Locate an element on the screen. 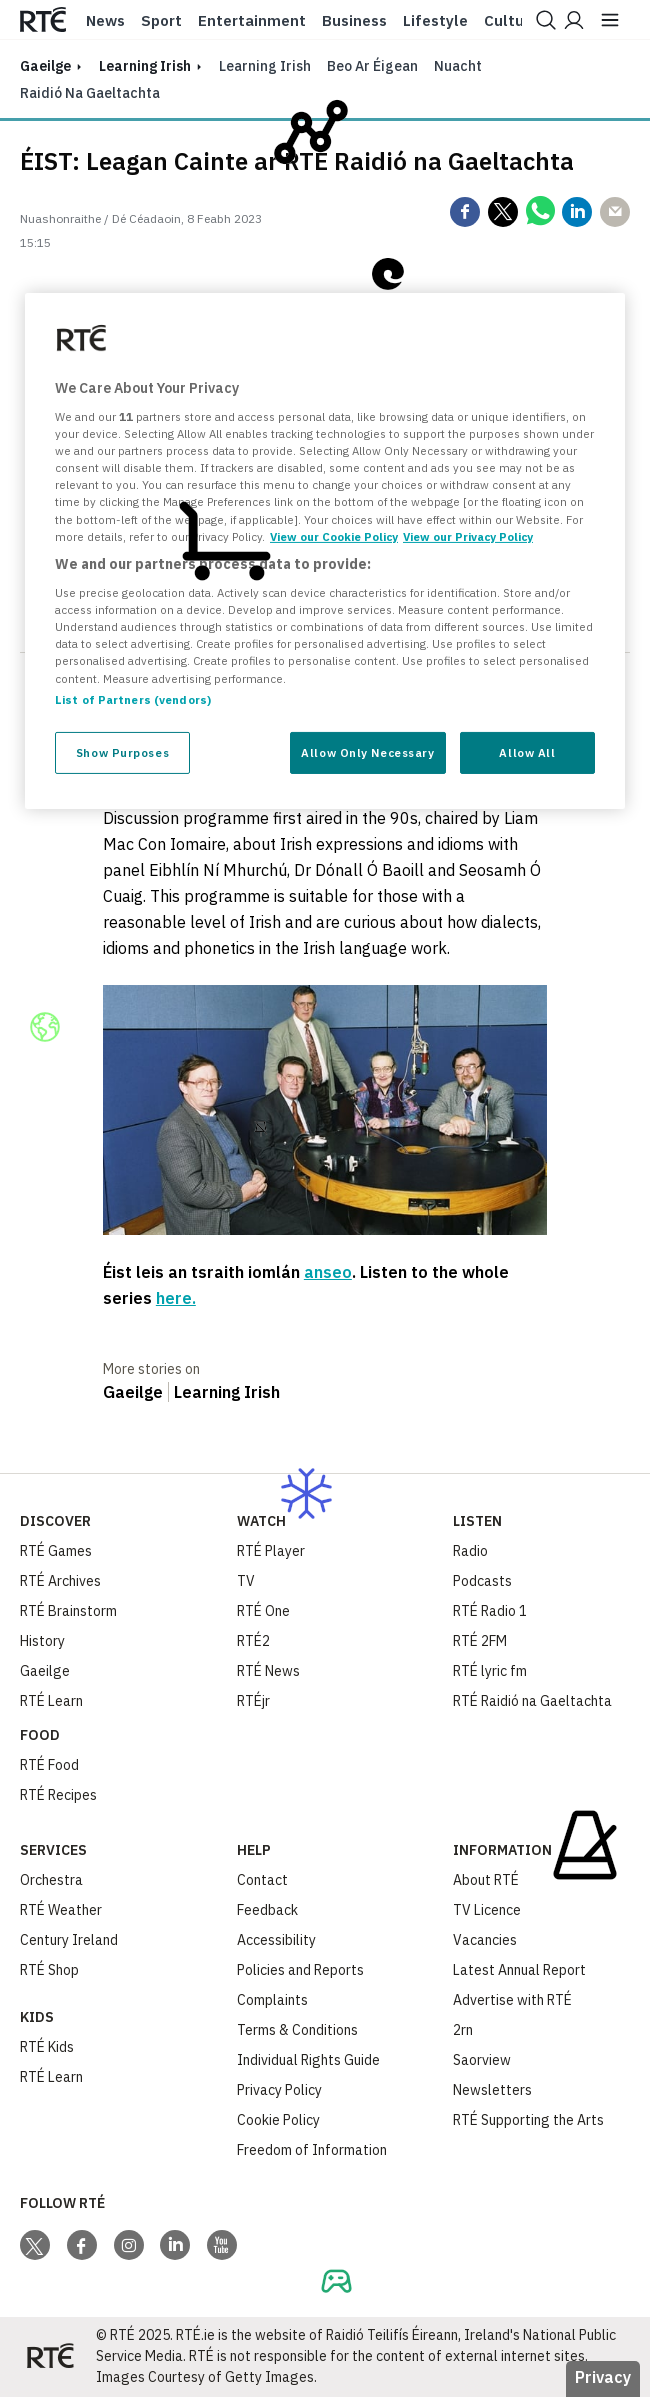 The width and height of the screenshot is (650, 2397). view connected data points or nodes is located at coordinates (311, 132).